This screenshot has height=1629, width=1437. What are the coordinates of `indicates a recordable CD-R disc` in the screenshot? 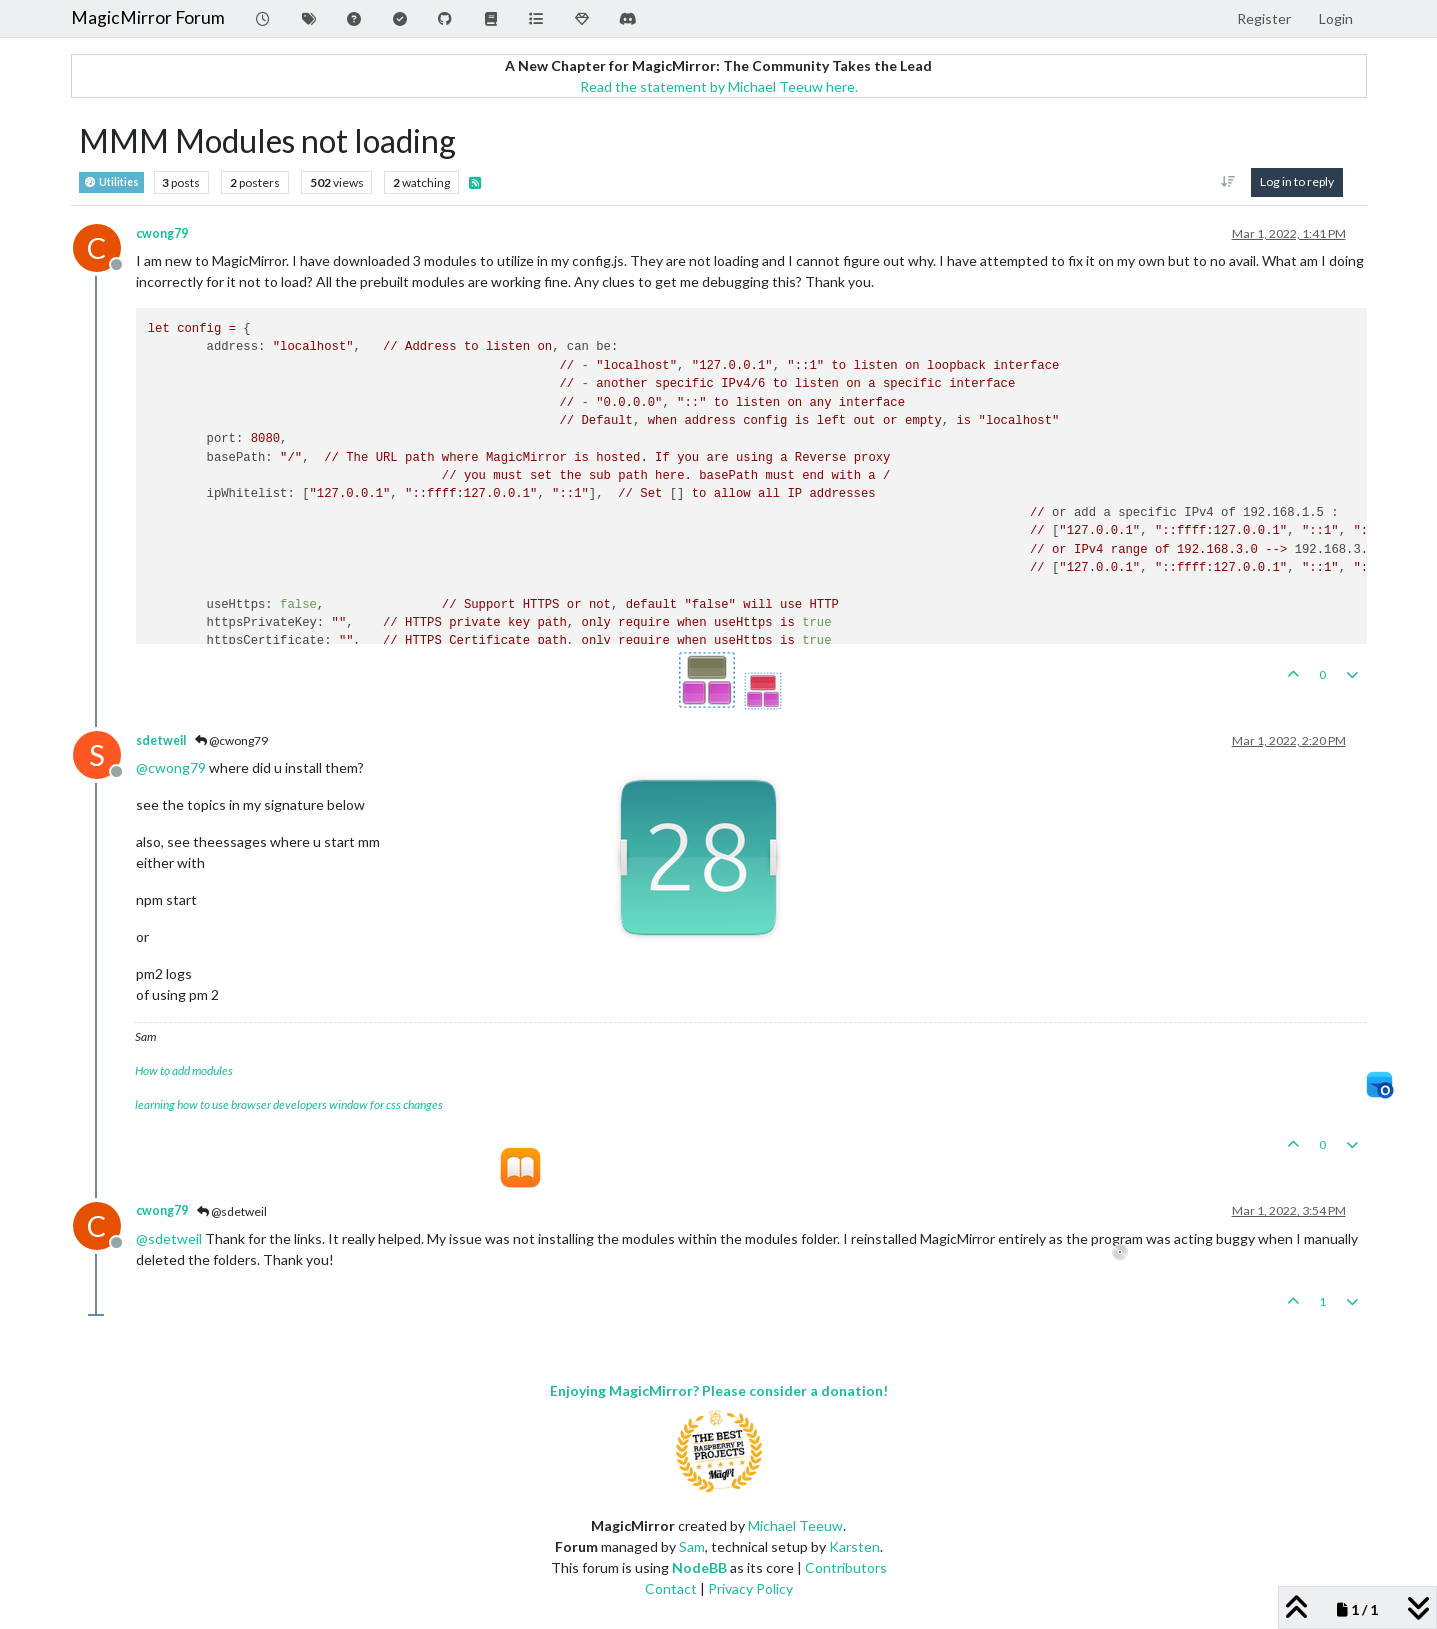 It's located at (1120, 1252).